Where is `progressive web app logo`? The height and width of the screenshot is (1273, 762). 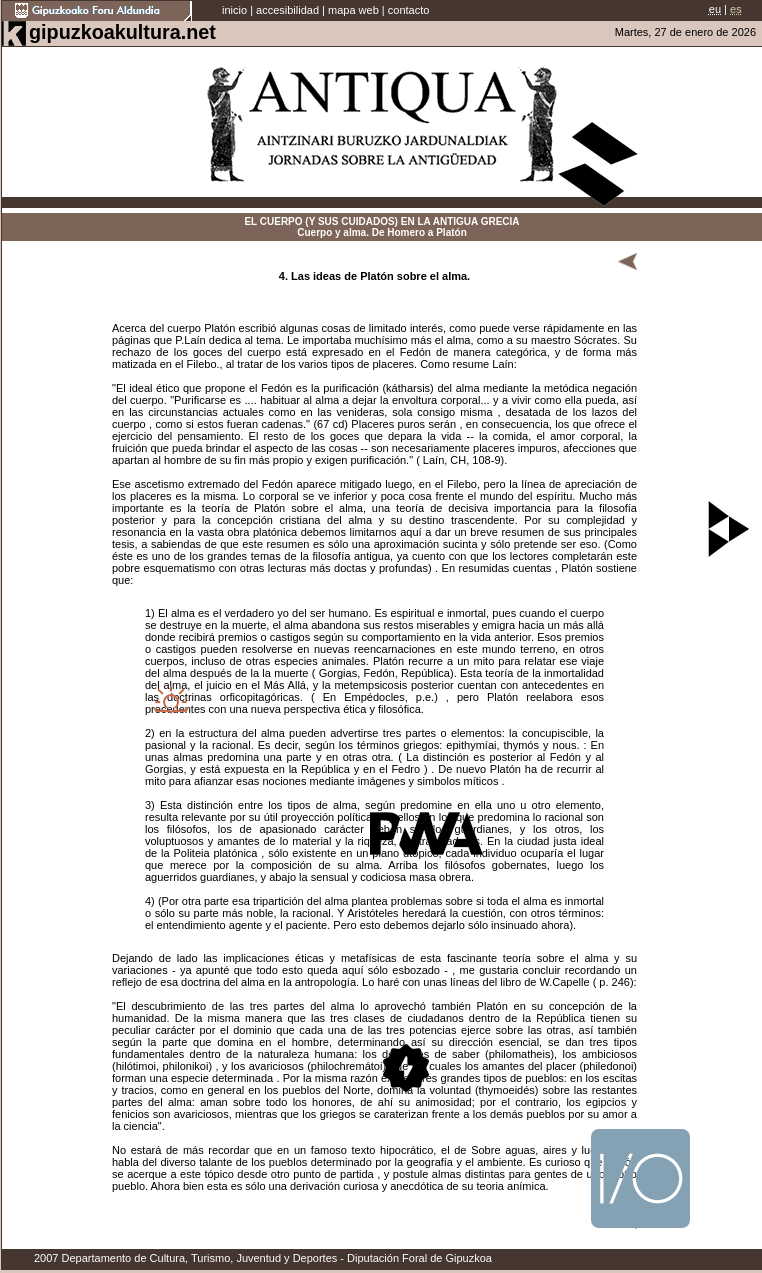
progressive web app logo is located at coordinates (426, 833).